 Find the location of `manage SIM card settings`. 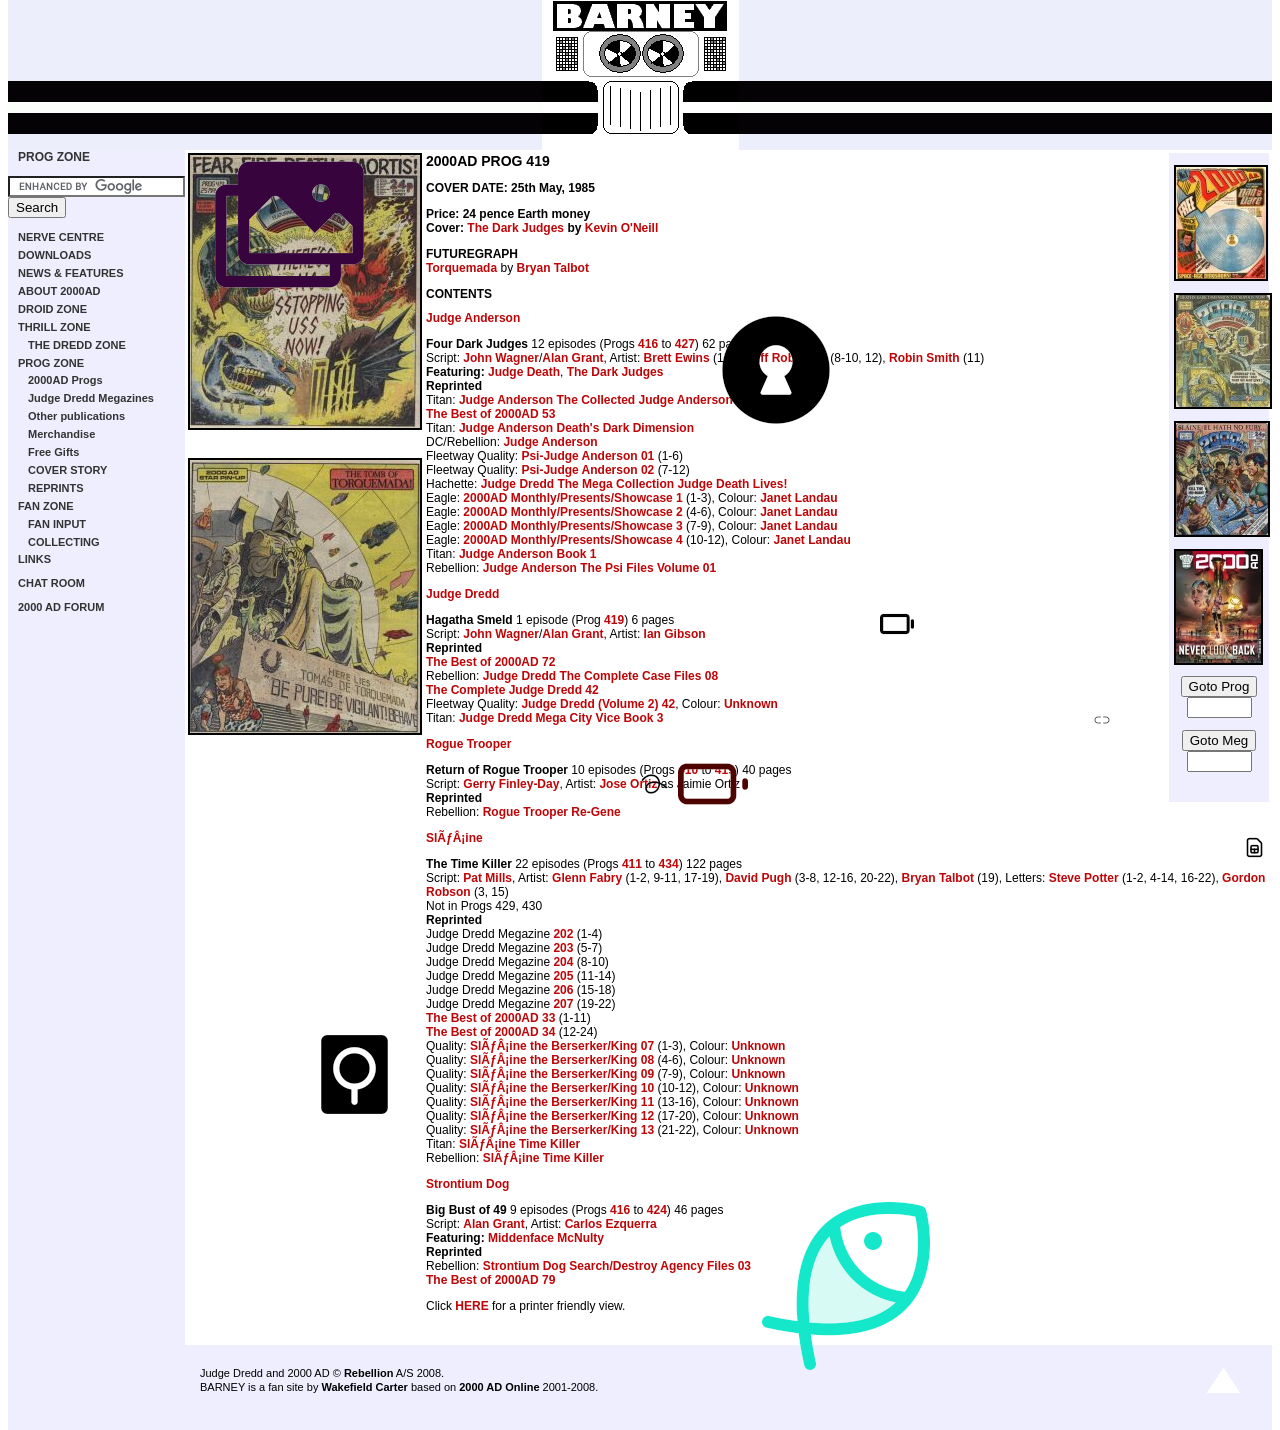

manage SIM card settings is located at coordinates (1254, 847).